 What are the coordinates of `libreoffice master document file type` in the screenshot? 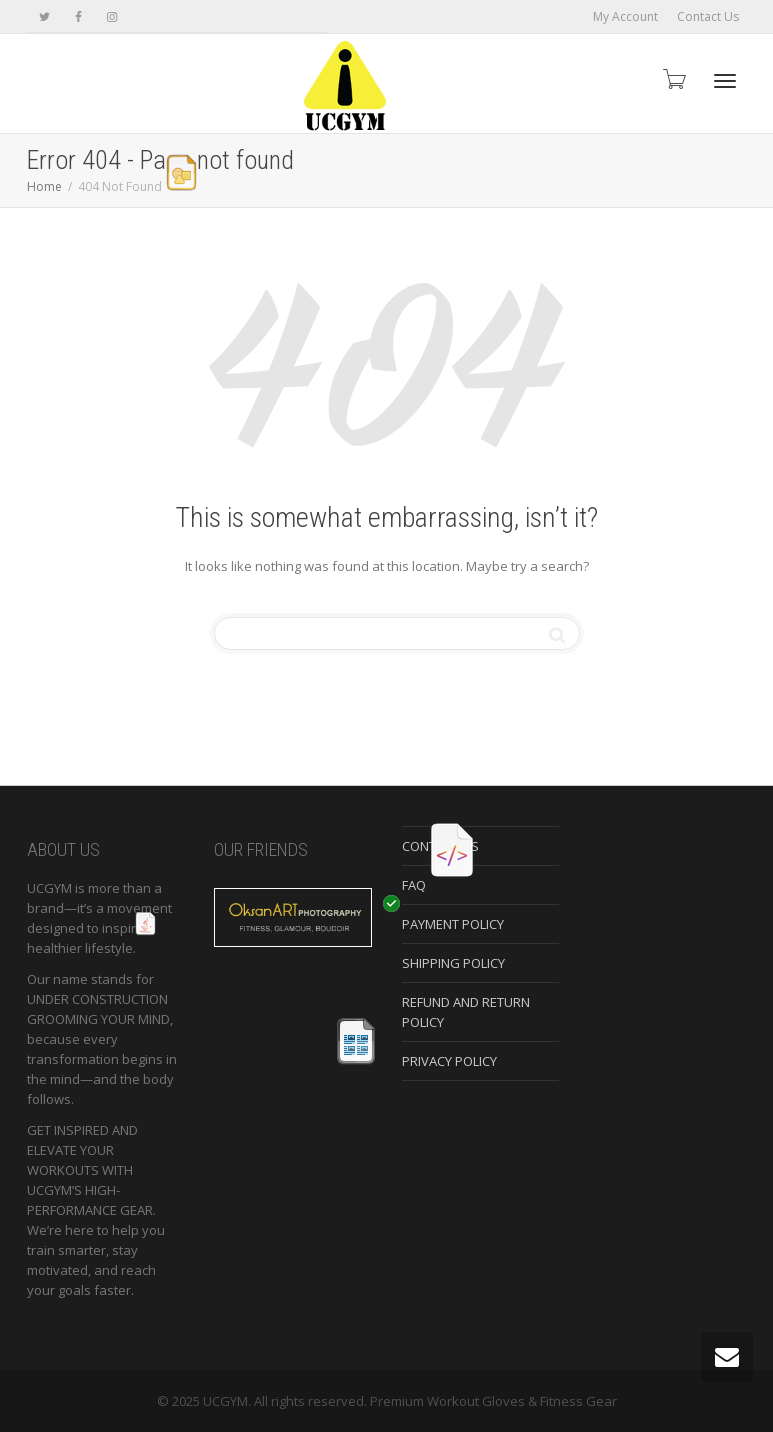 It's located at (356, 1041).